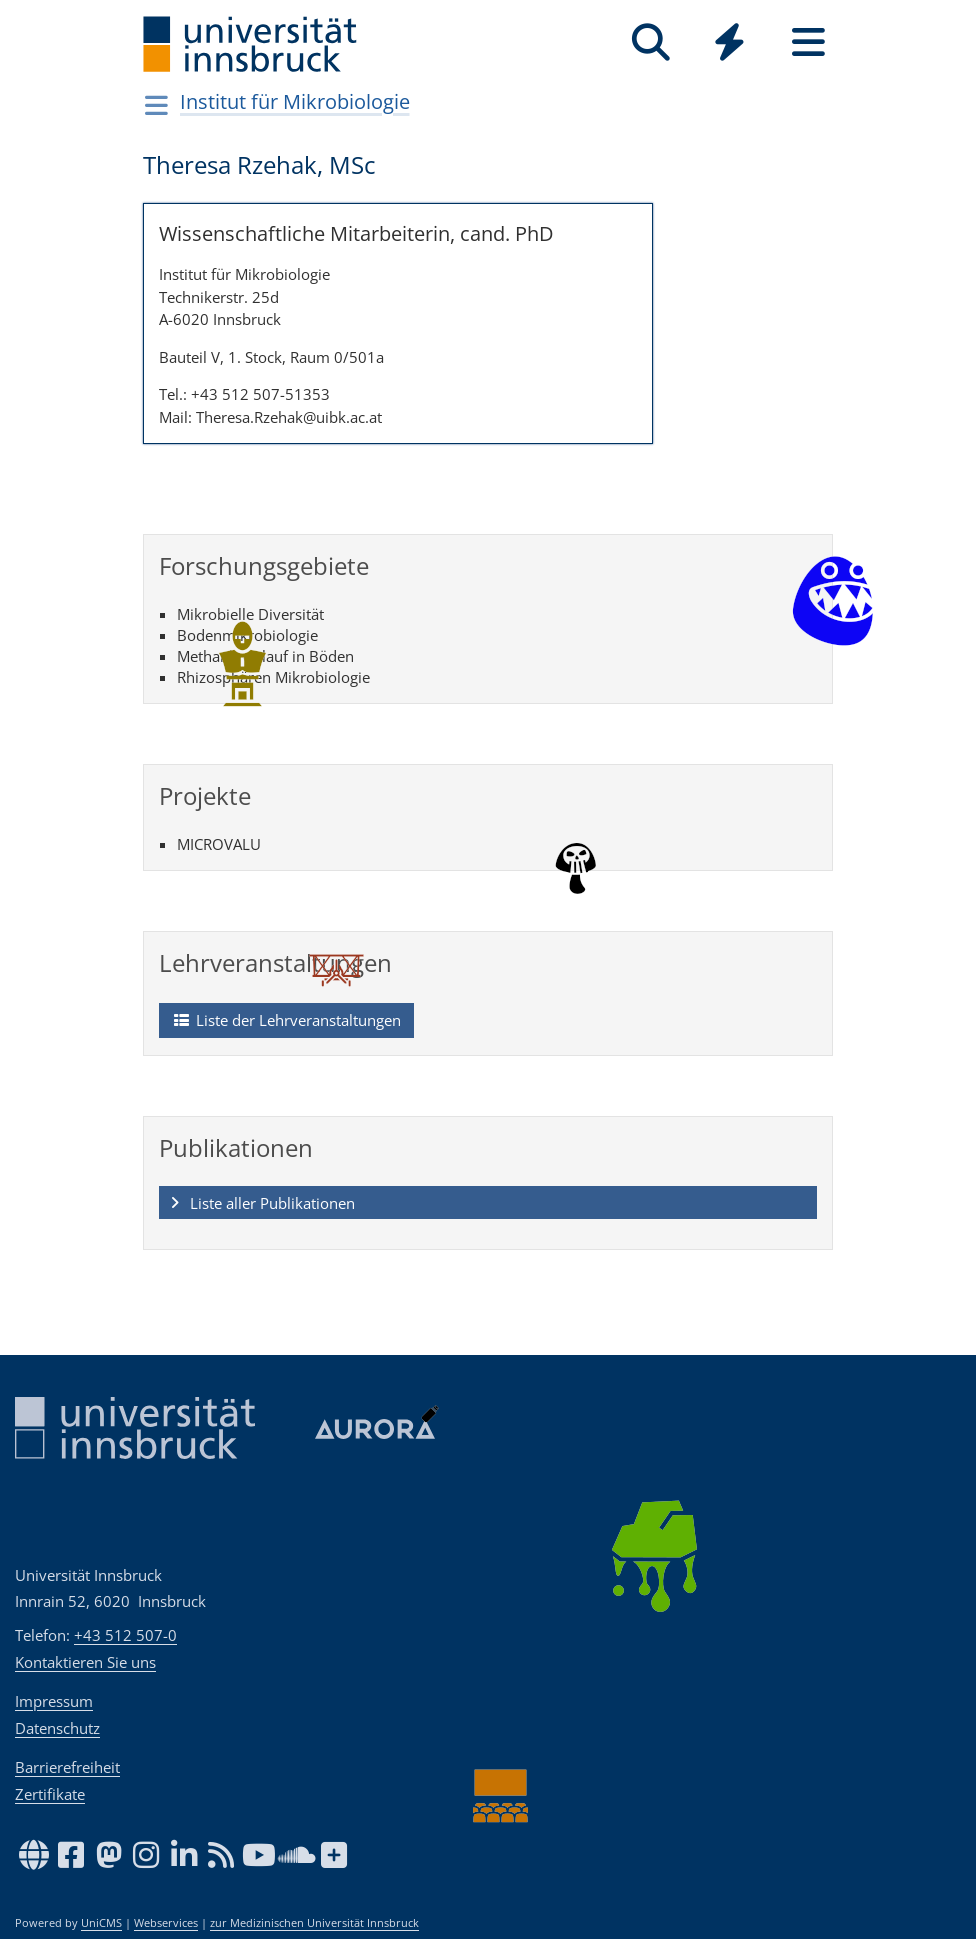 The width and height of the screenshot is (976, 1939). What do you see at coordinates (430, 1413) in the screenshot?
I see `access external storage device` at bounding box center [430, 1413].